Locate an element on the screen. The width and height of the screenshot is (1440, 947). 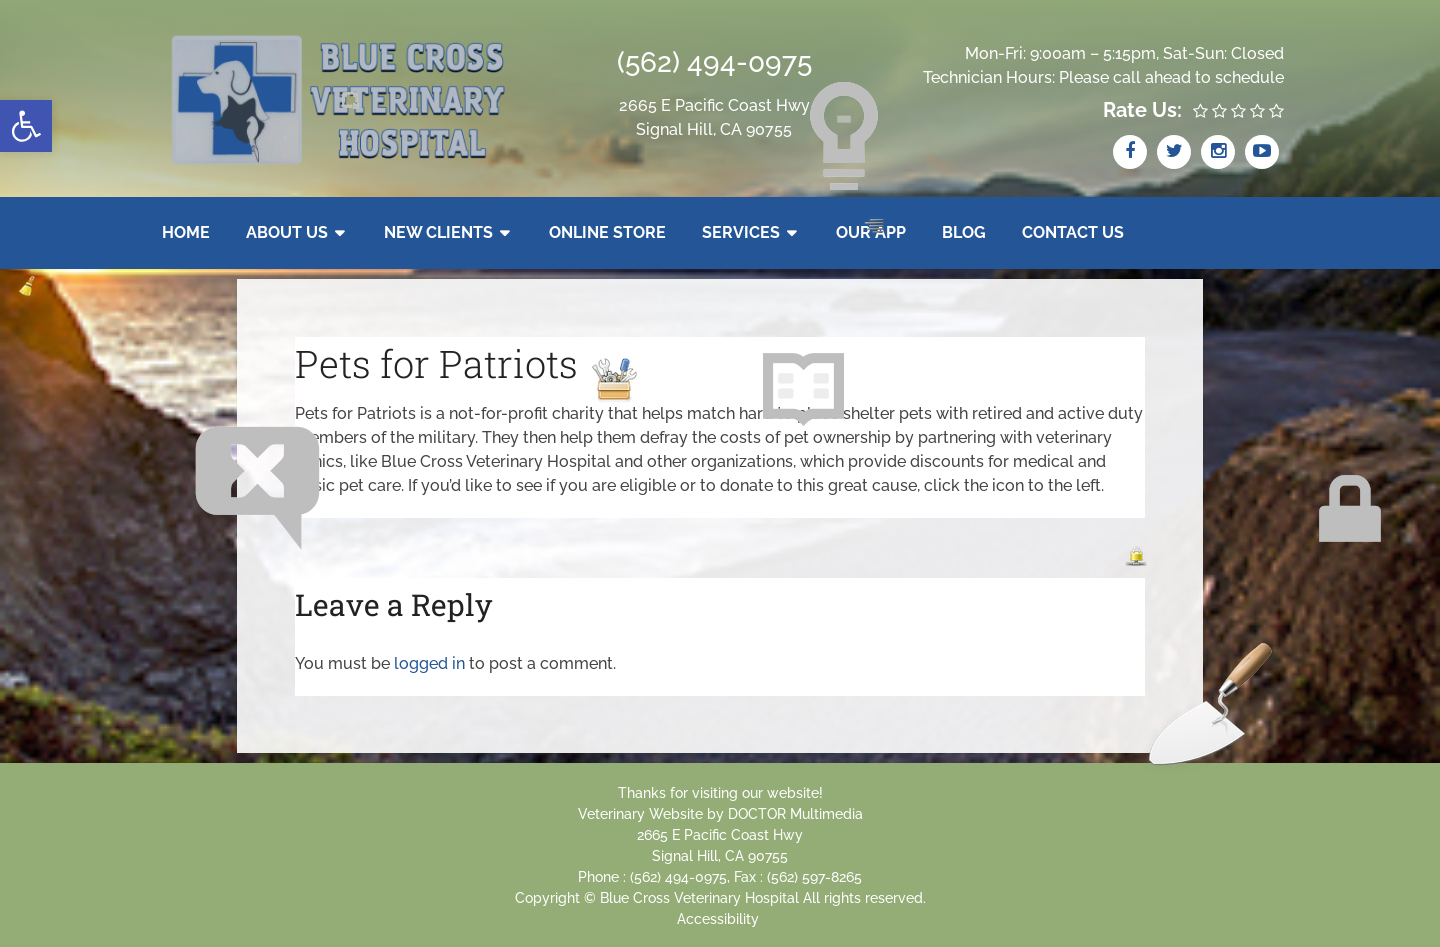
clear all items or entries is located at coordinates (28, 286).